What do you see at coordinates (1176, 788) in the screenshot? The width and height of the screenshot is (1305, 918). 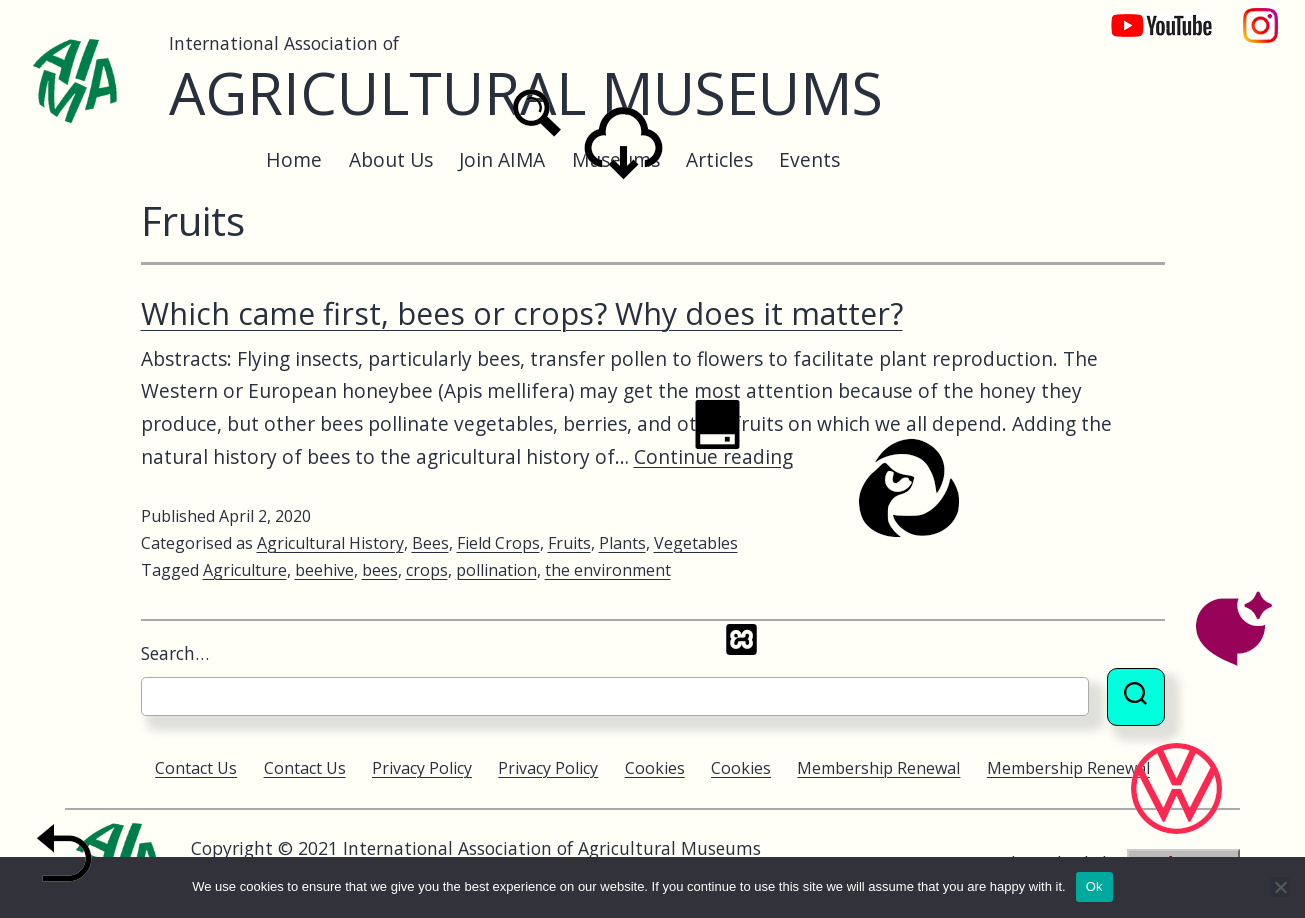 I see `volkswagen brand logo` at bounding box center [1176, 788].